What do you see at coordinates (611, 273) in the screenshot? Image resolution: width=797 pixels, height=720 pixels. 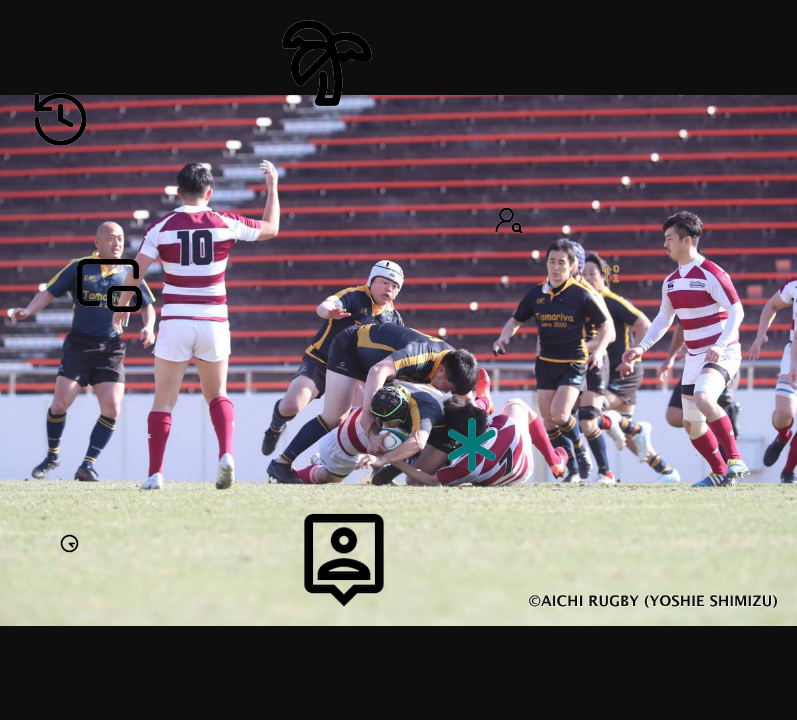 I see `sort in ascending numerical order` at bounding box center [611, 273].